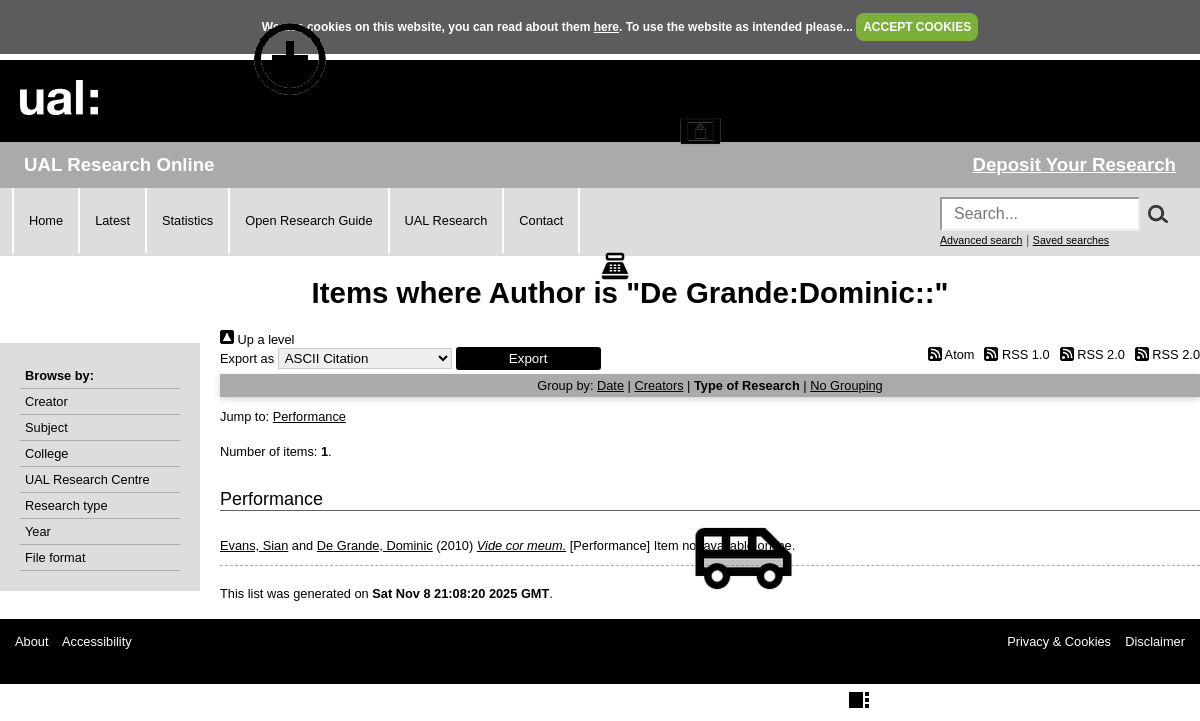 The image size is (1200, 721). I want to click on lock screen in landscape orientation, so click(700, 131).